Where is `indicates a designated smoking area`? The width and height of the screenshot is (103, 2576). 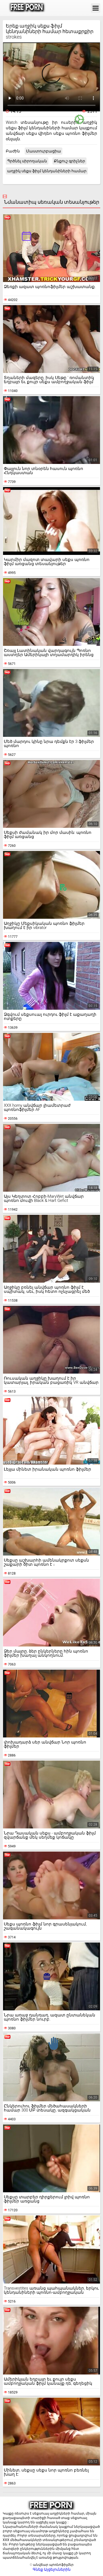
indicates a designated smoking area is located at coordinates (63, 641).